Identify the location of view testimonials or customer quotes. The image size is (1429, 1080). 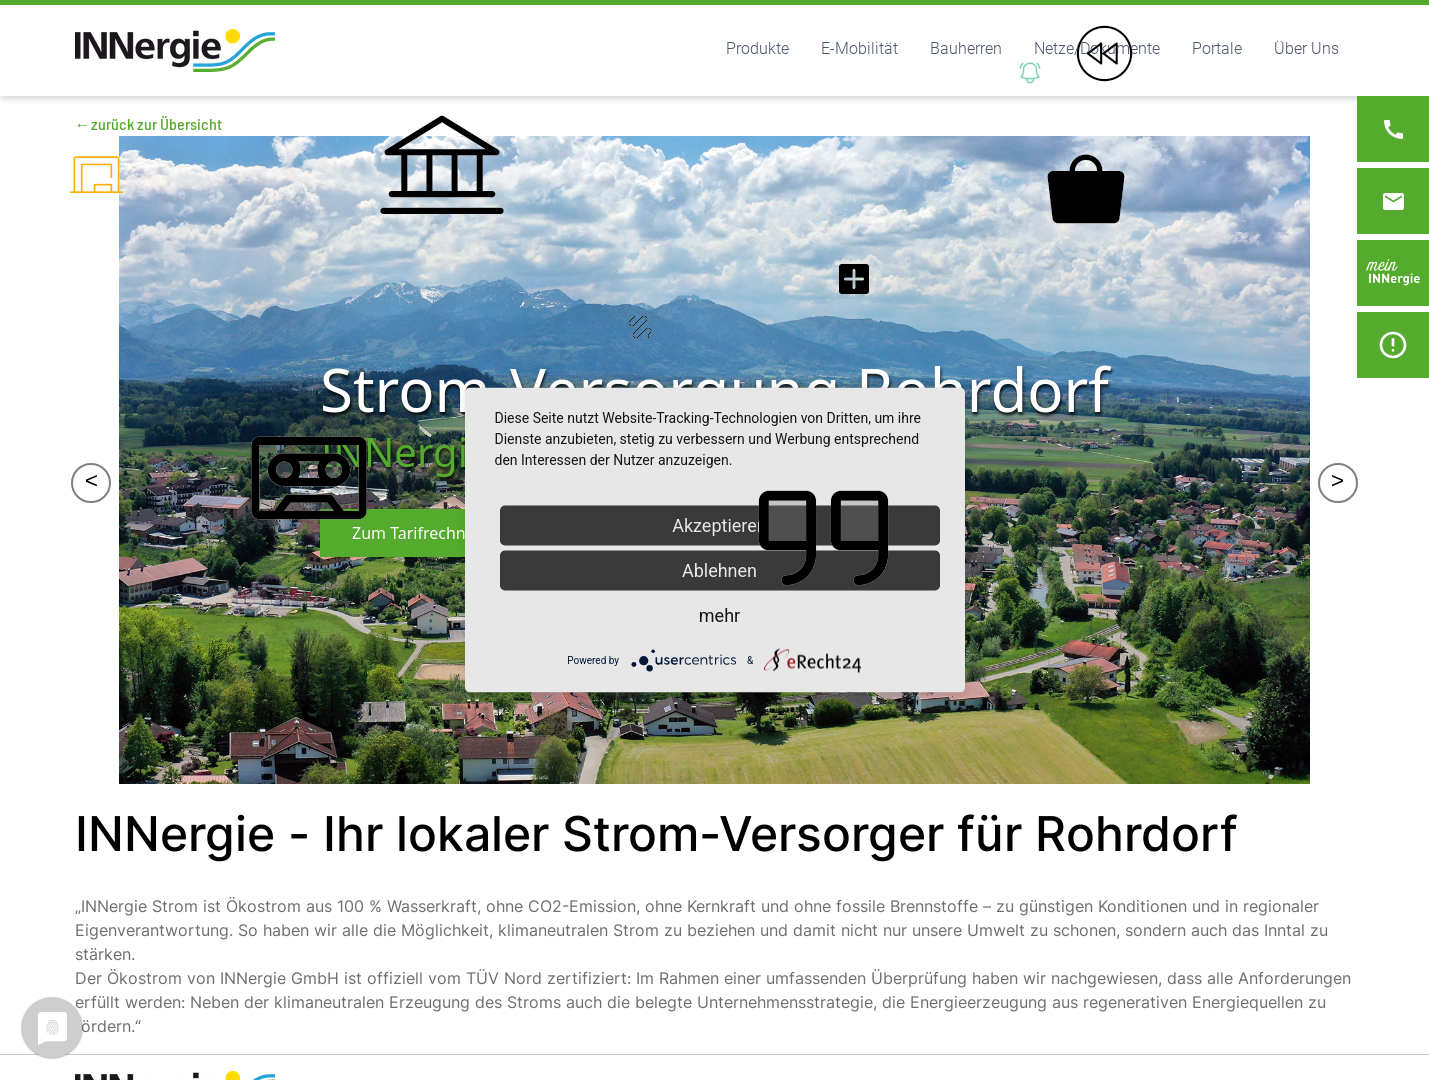
(823, 535).